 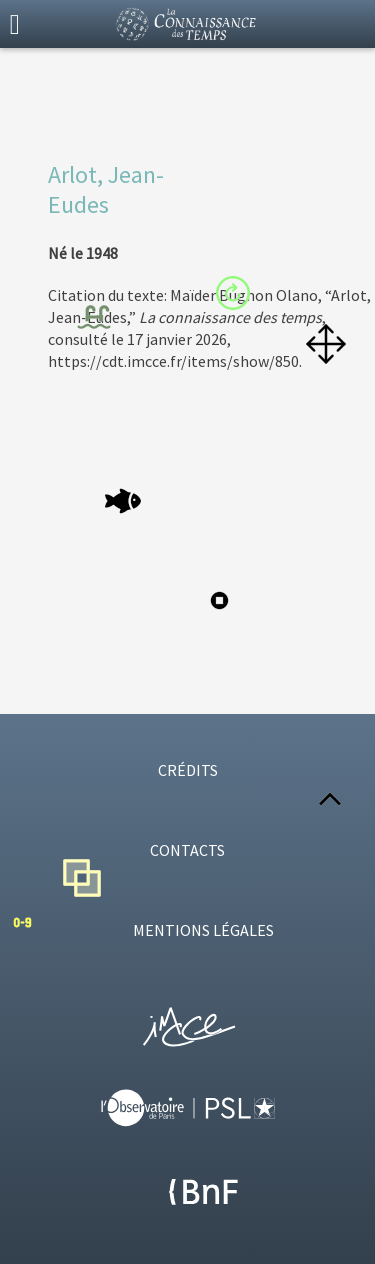 What do you see at coordinates (330, 799) in the screenshot?
I see `collapse an expanded section` at bounding box center [330, 799].